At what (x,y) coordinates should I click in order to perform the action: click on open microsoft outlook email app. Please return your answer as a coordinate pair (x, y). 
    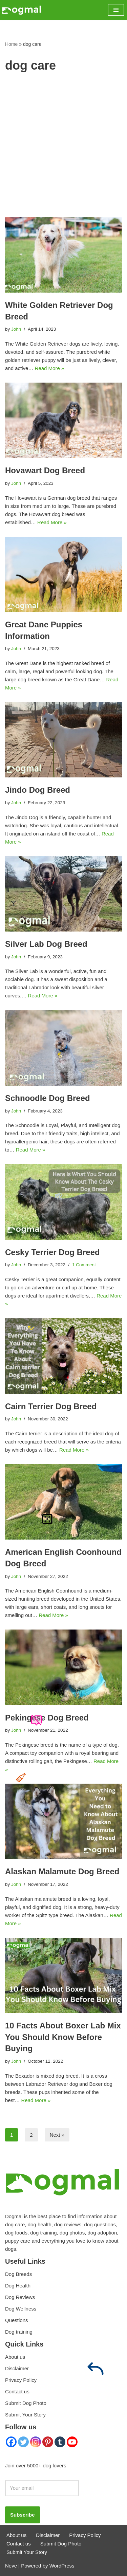
    Looking at the image, I should click on (59, 1196).